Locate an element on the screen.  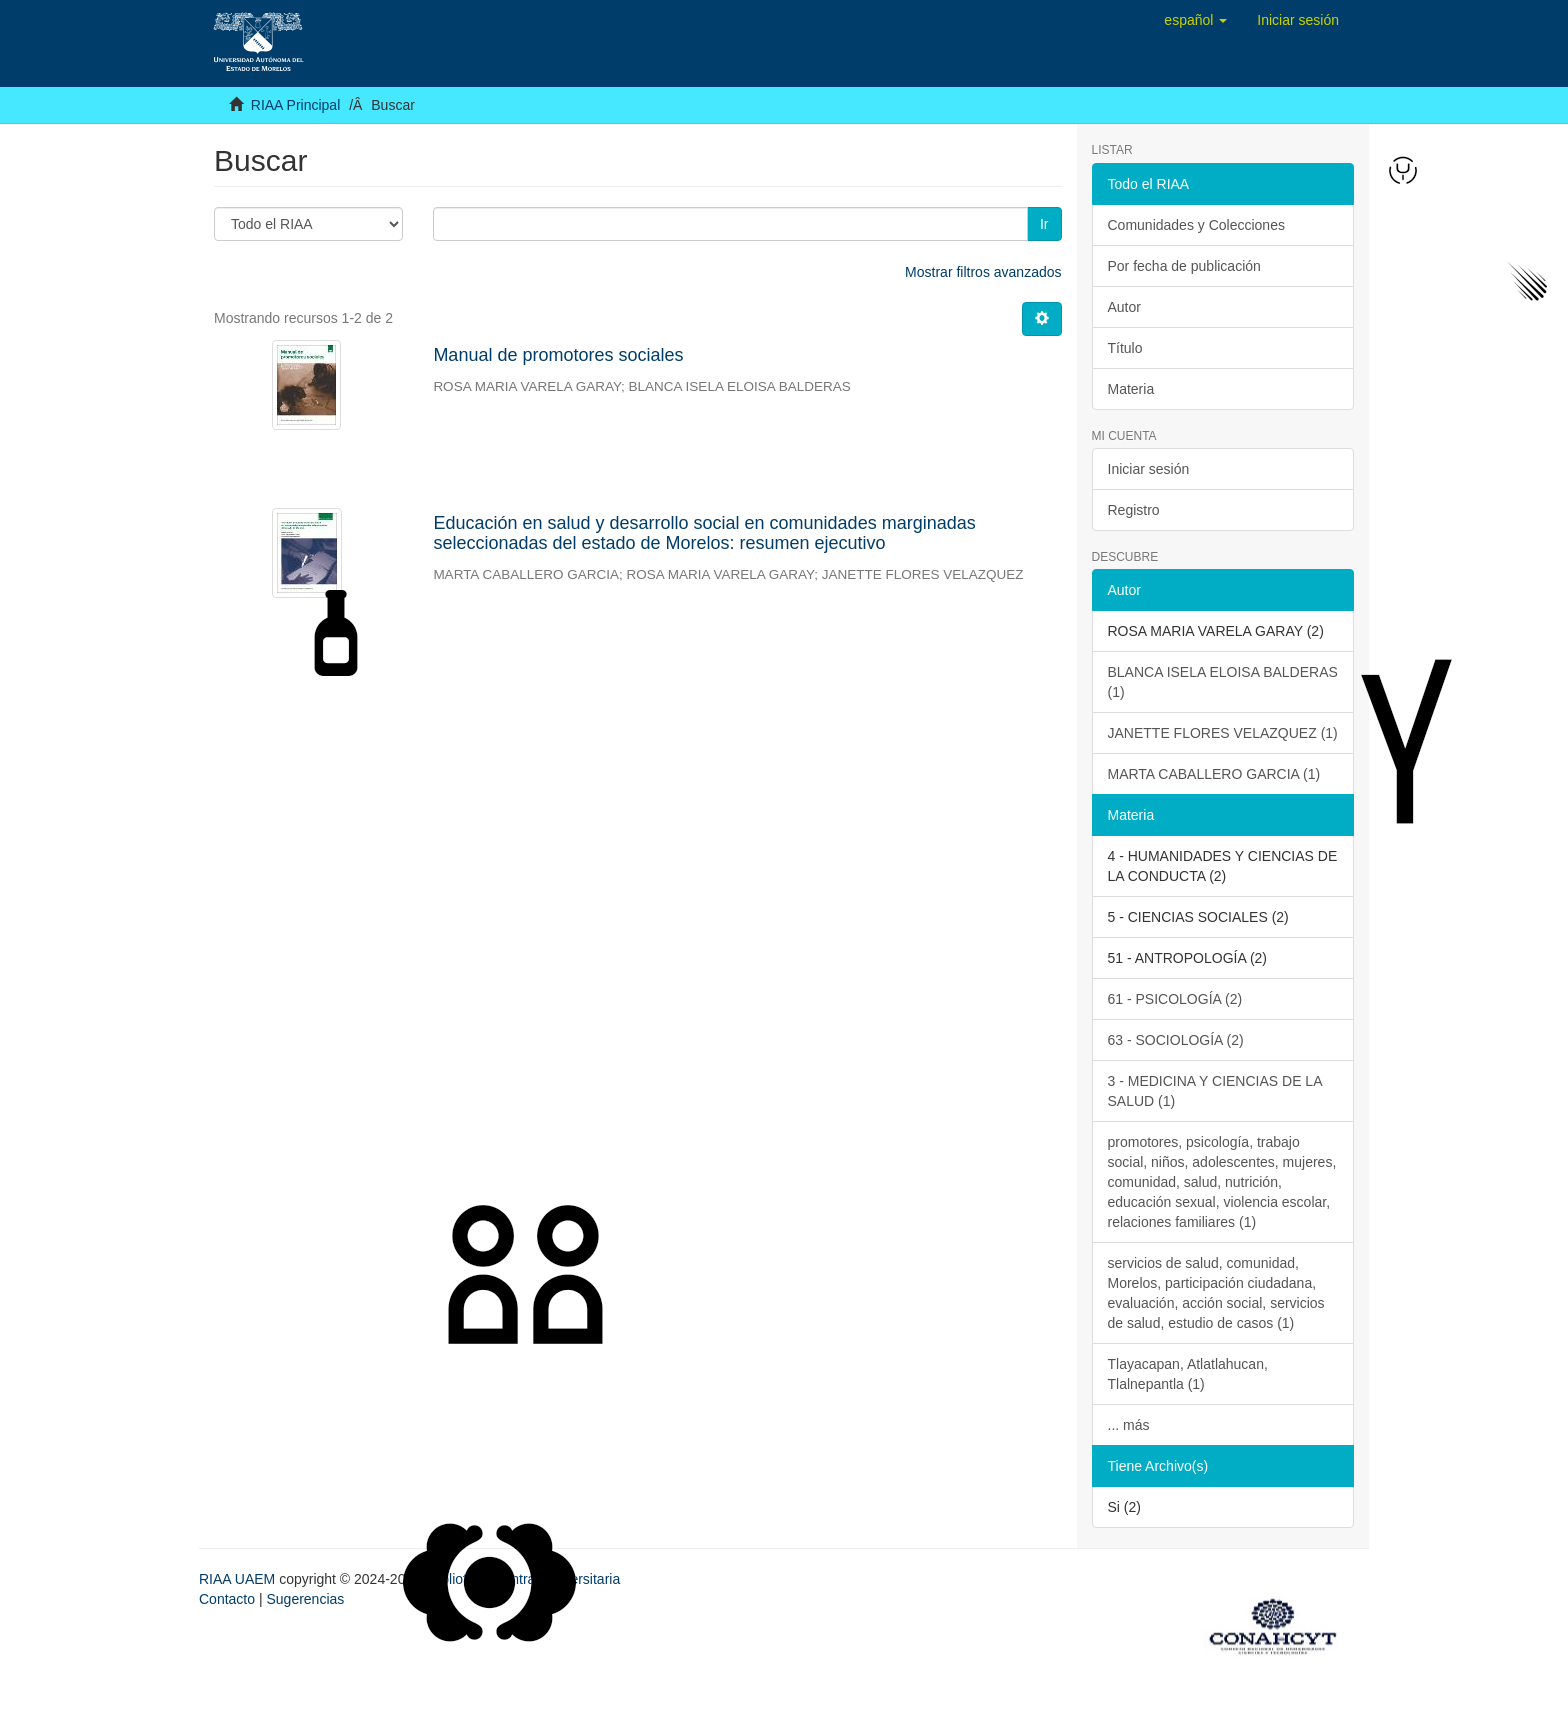
view group members is located at coordinates (525, 1274).